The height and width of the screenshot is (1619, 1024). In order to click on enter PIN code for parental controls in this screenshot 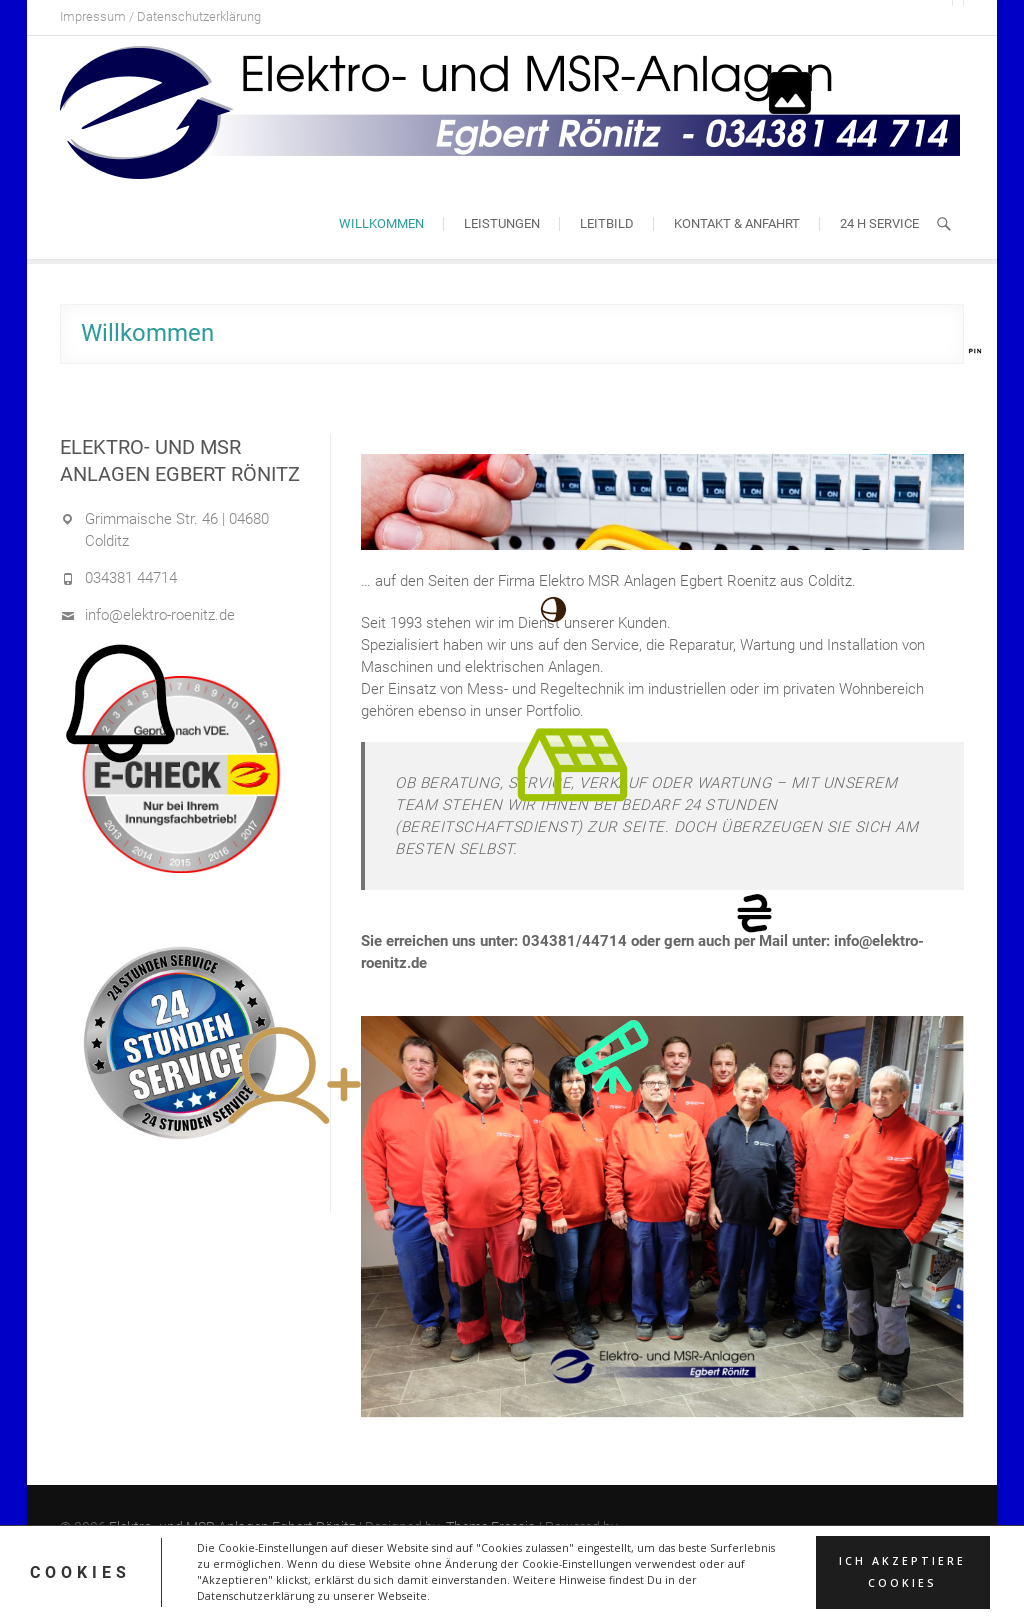, I will do `click(975, 351)`.